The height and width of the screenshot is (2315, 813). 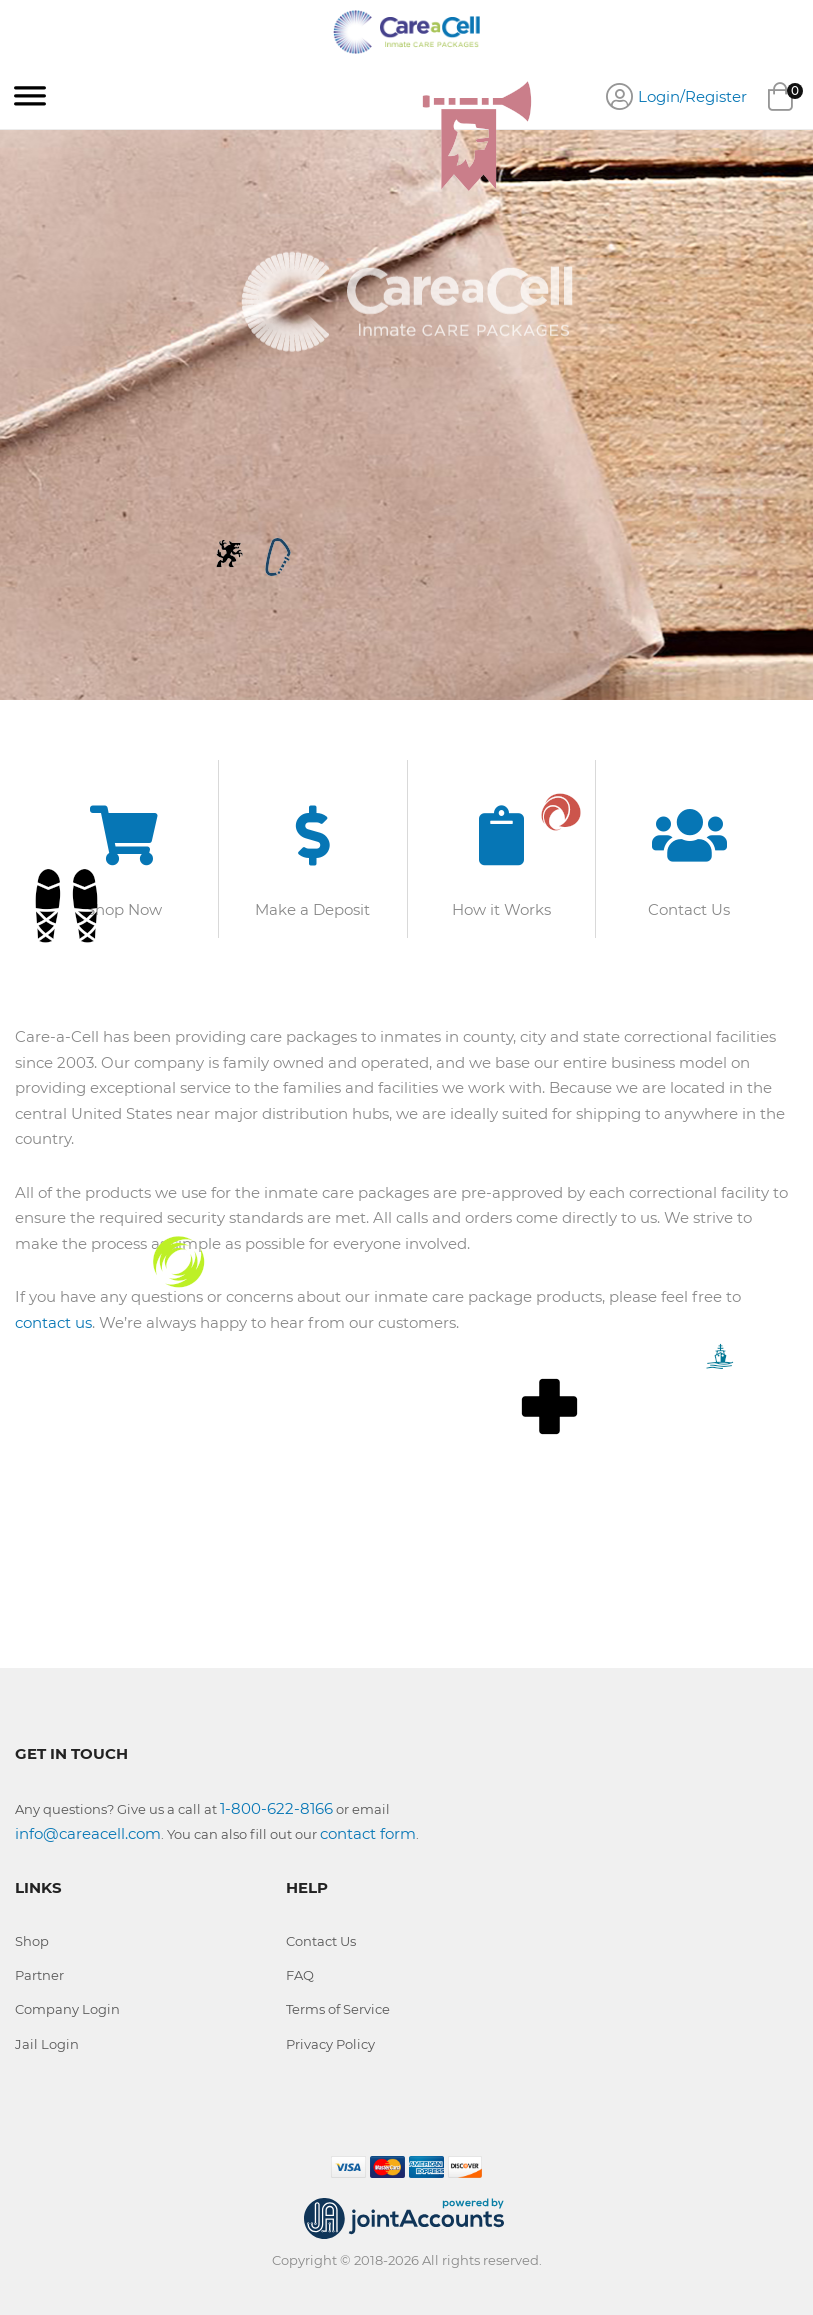 I want to click on announce a new achievement or milestone, so click(x=477, y=136).